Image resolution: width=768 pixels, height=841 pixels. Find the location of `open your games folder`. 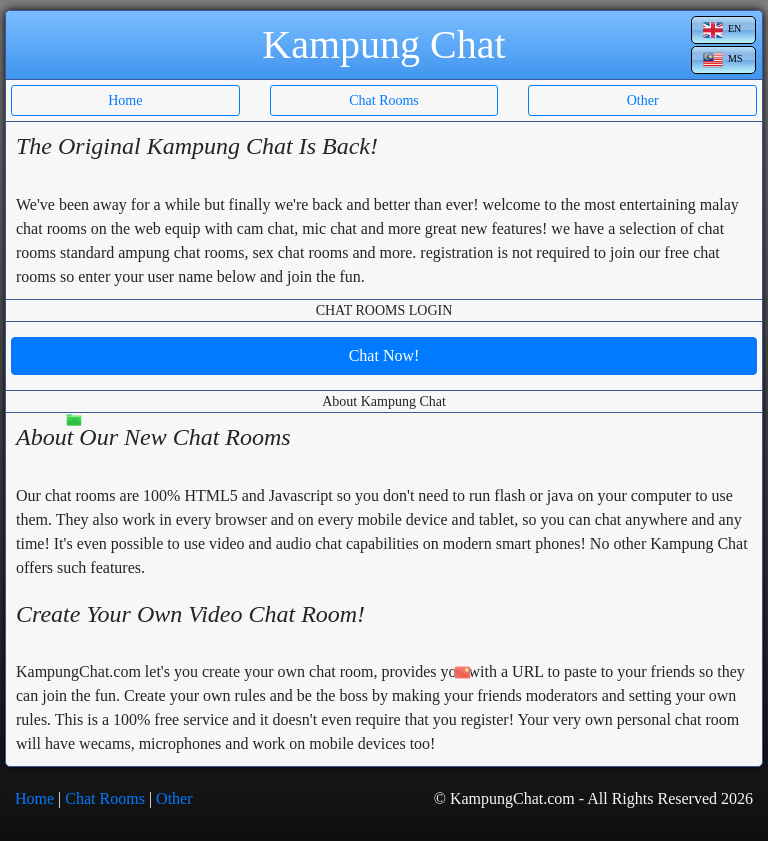

open your games folder is located at coordinates (74, 420).